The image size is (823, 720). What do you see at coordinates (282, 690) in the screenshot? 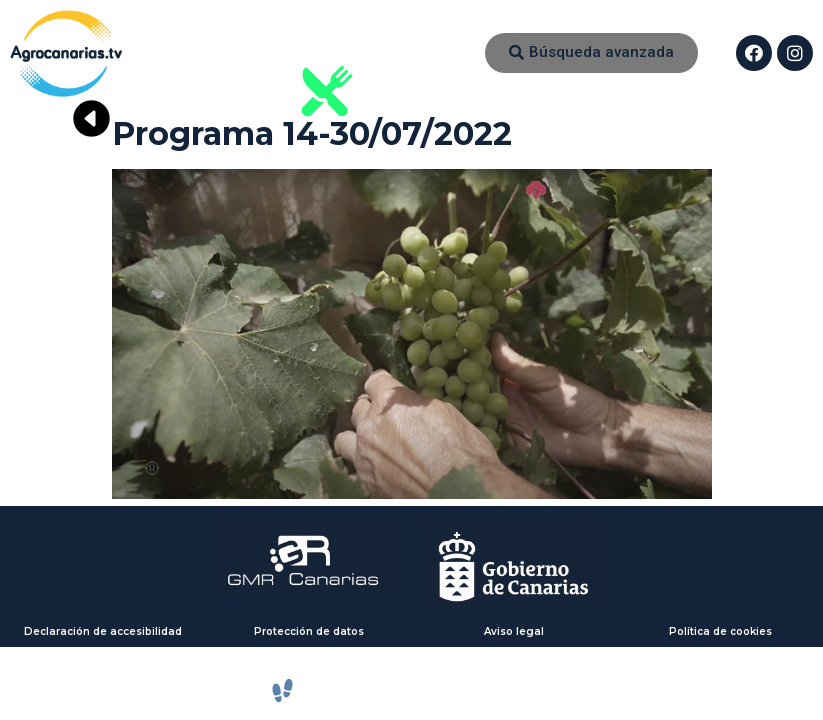
I see `track your steps or walking activity` at bounding box center [282, 690].